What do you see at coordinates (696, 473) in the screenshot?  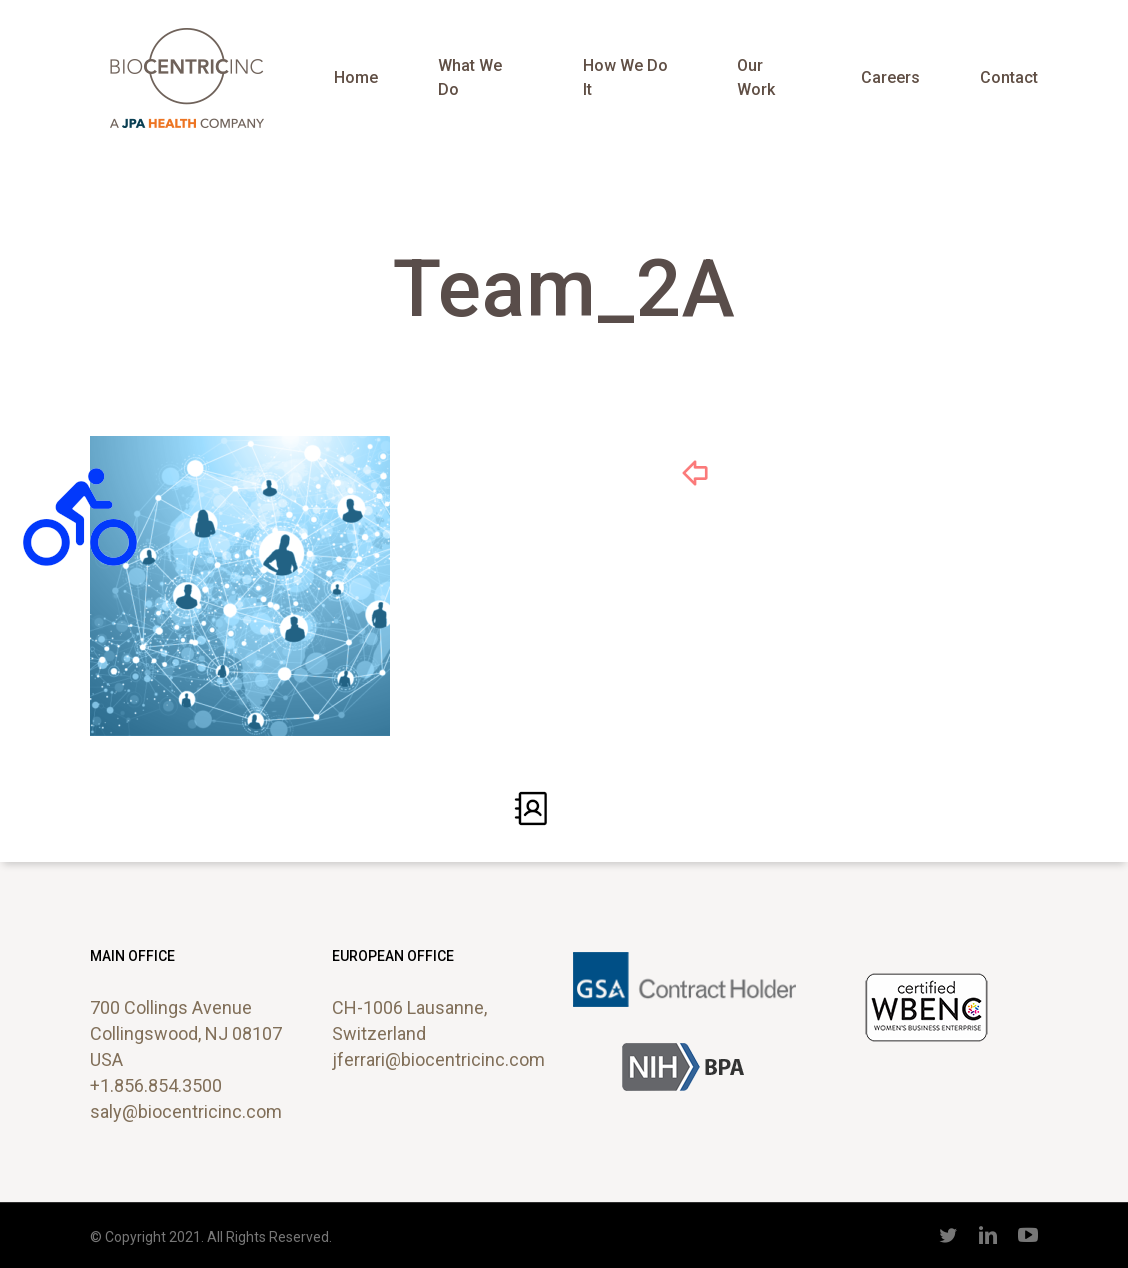 I see `go back to the previous screen` at bounding box center [696, 473].